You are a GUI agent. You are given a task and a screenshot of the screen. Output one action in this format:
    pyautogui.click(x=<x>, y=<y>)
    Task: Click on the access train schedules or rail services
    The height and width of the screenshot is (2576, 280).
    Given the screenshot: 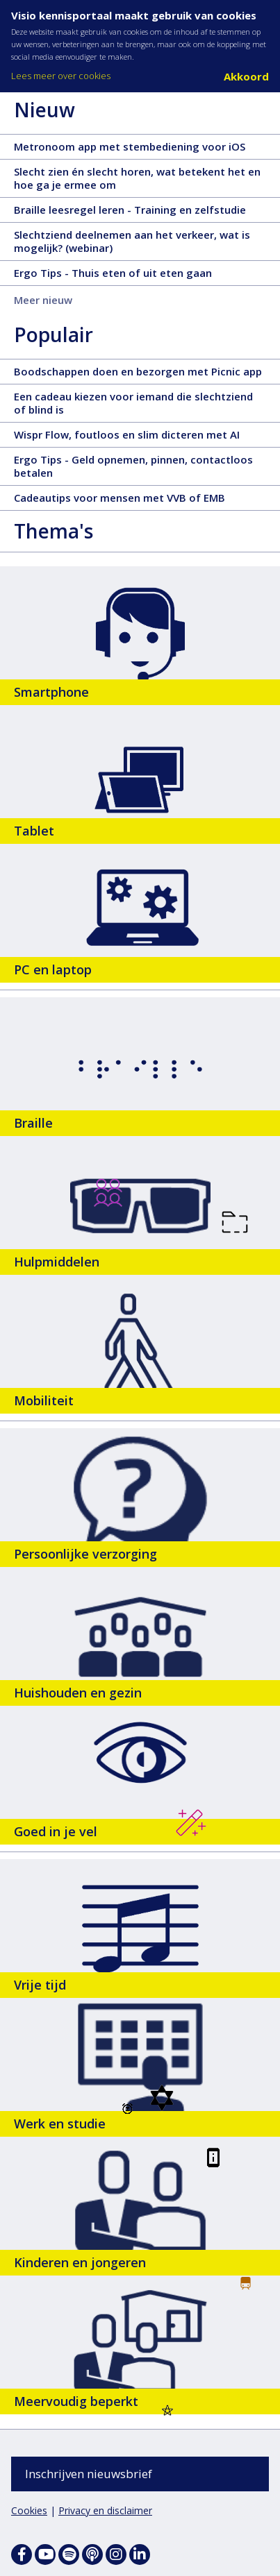 What is the action you would take?
    pyautogui.click(x=245, y=2282)
    